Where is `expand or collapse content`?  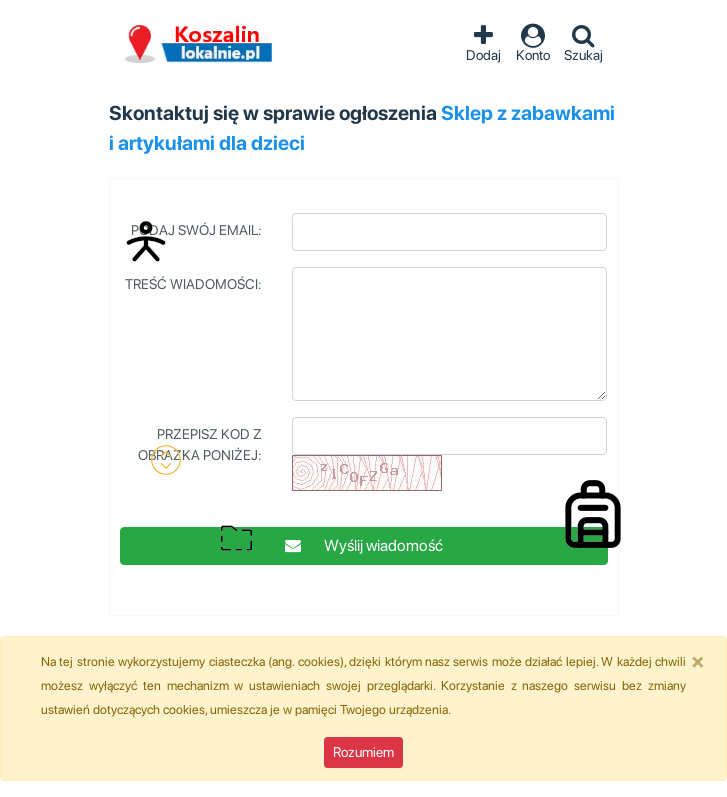
expand or collapse content is located at coordinates (166, 460).